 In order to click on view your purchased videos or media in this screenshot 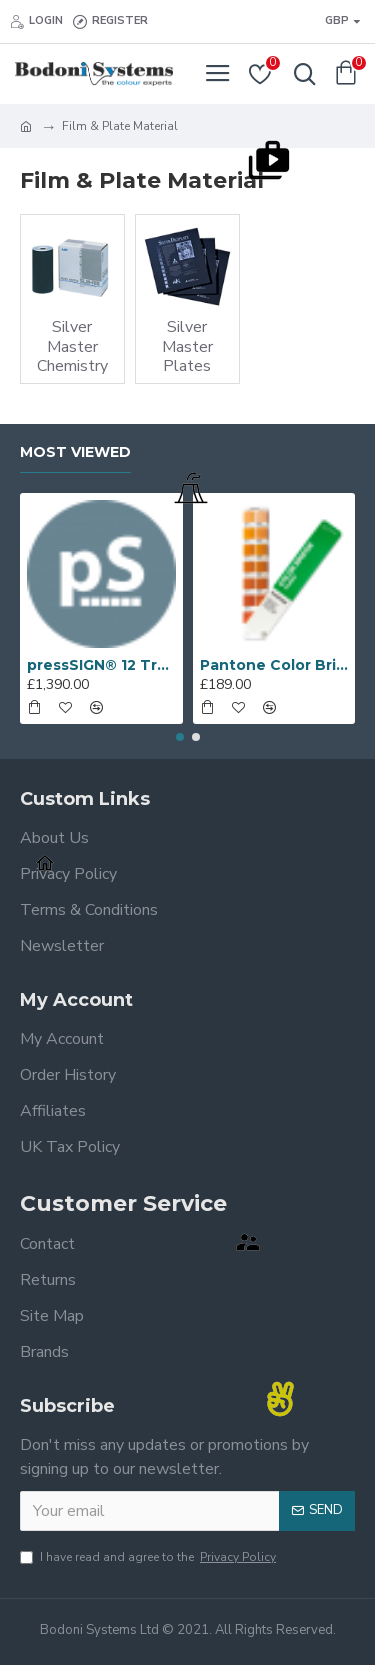, I will do `click(269, 161)`.